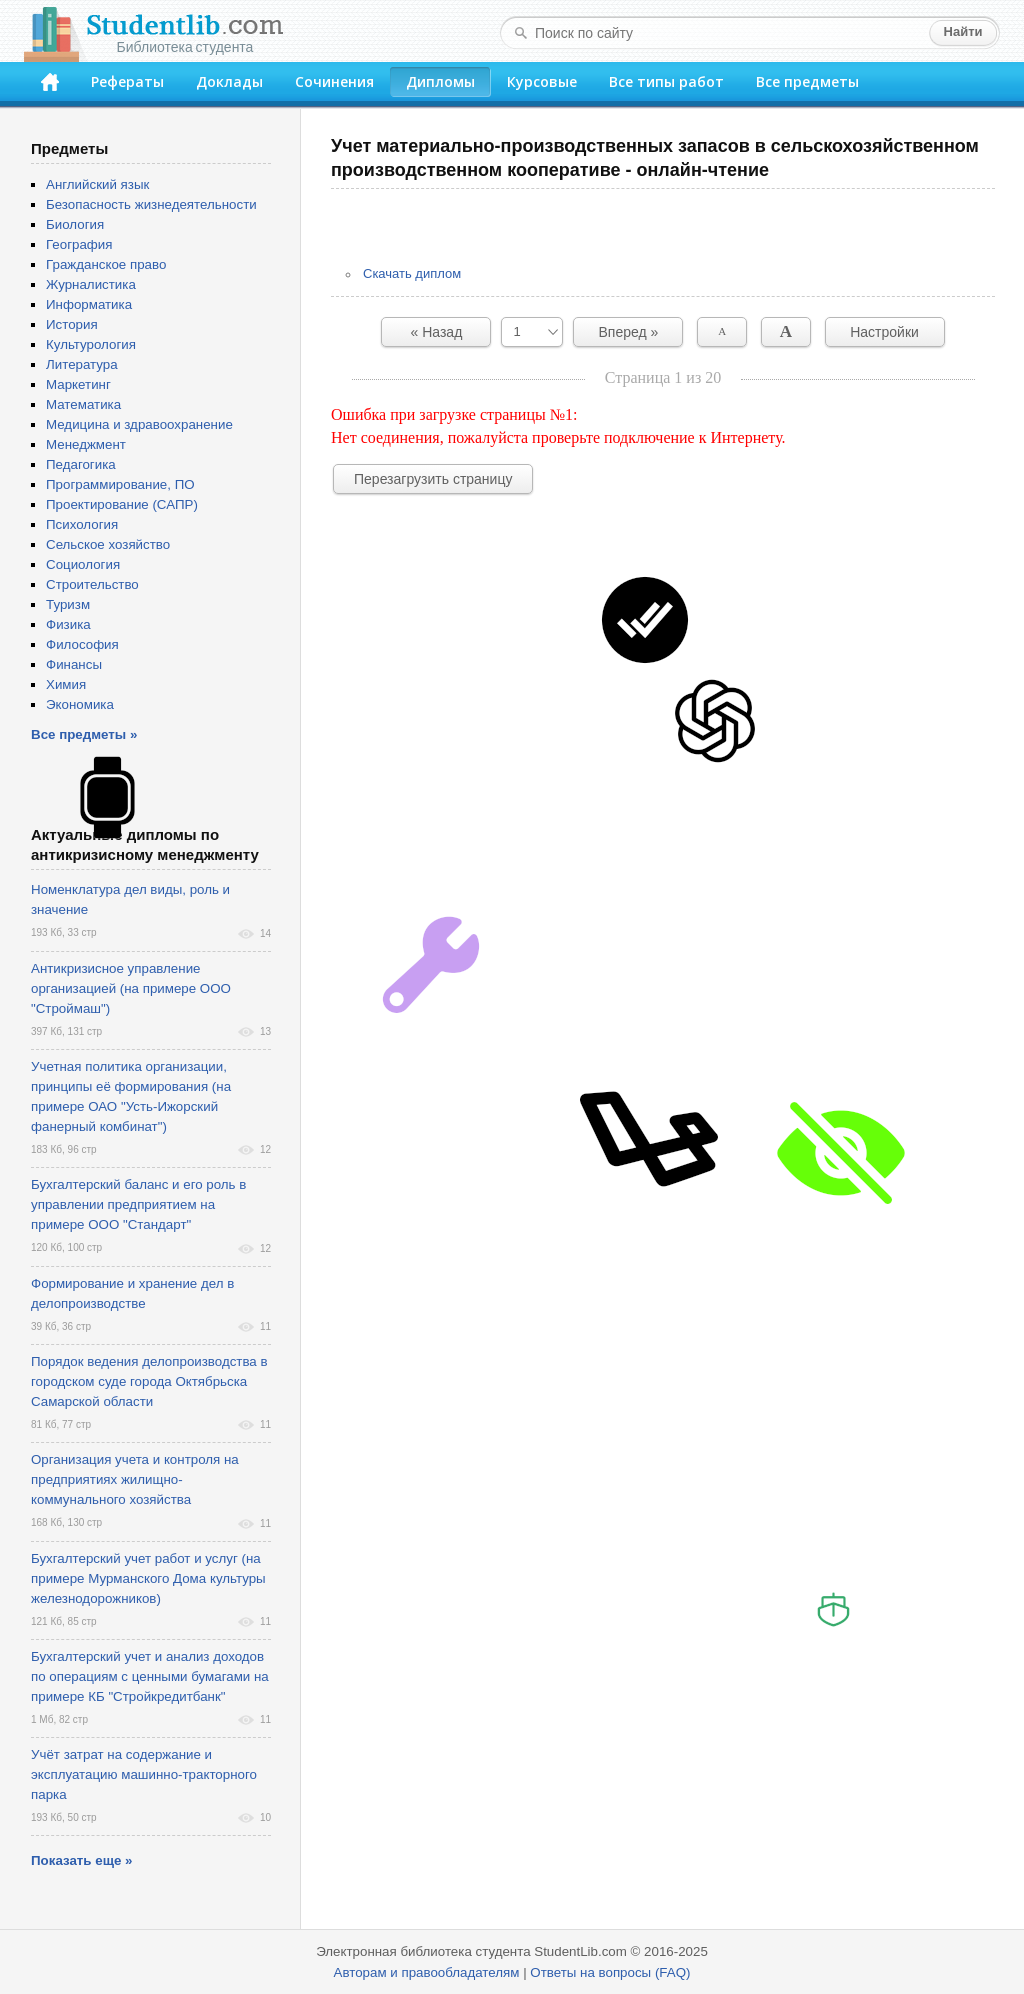  Describe the element at coordinates (645, 620) in the screenshot. I see `all tasks completed successfully` at that location.